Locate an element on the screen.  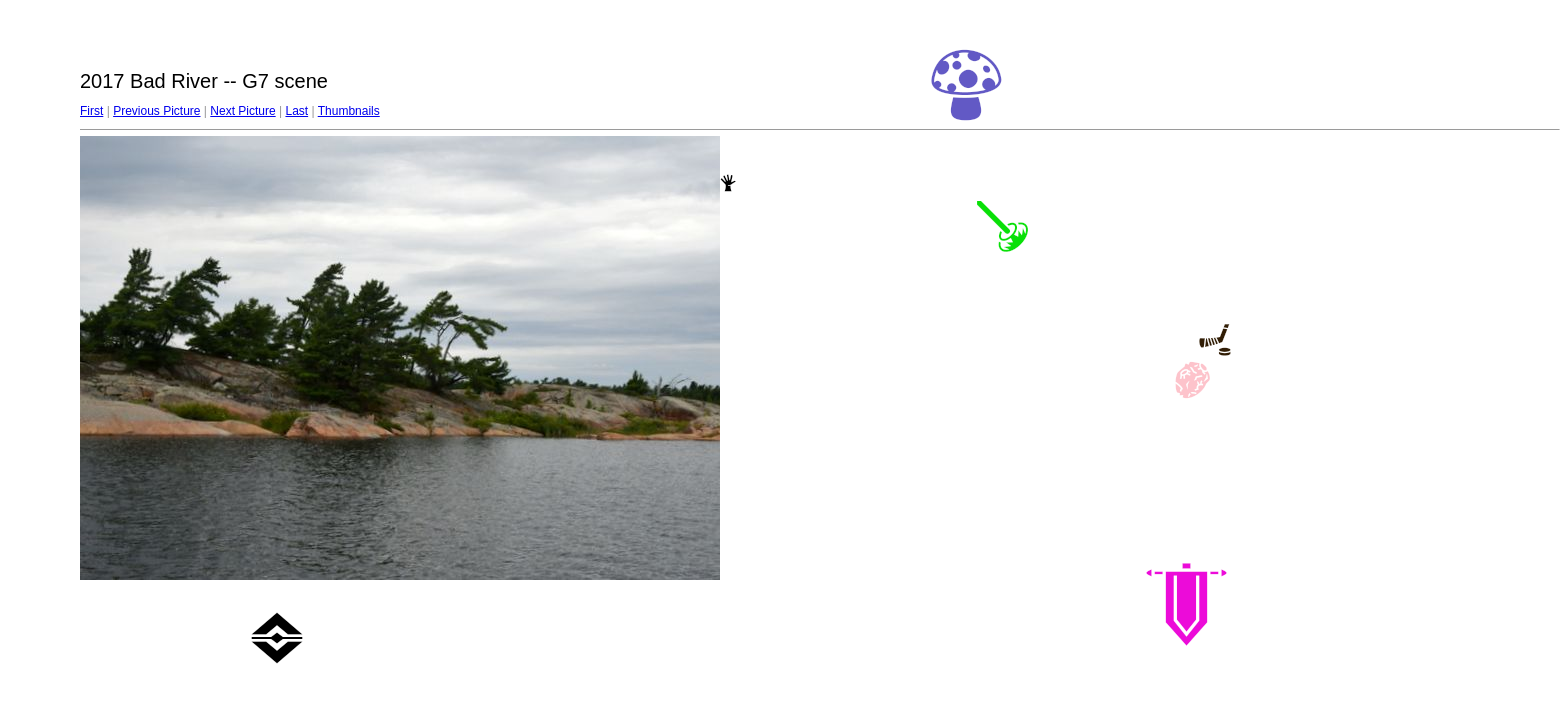
fire ion cannon weapon ability is located at coordinates (1002, 226).